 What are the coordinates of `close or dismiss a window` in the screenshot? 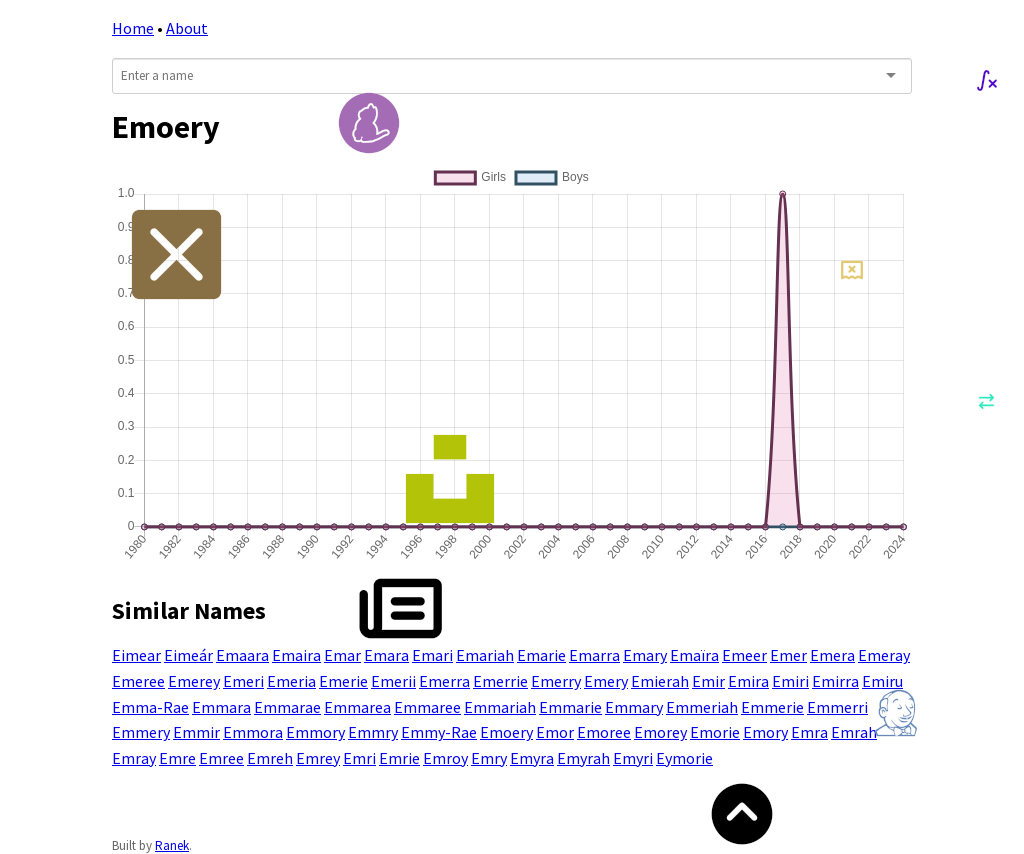 It's located at (176, 254).